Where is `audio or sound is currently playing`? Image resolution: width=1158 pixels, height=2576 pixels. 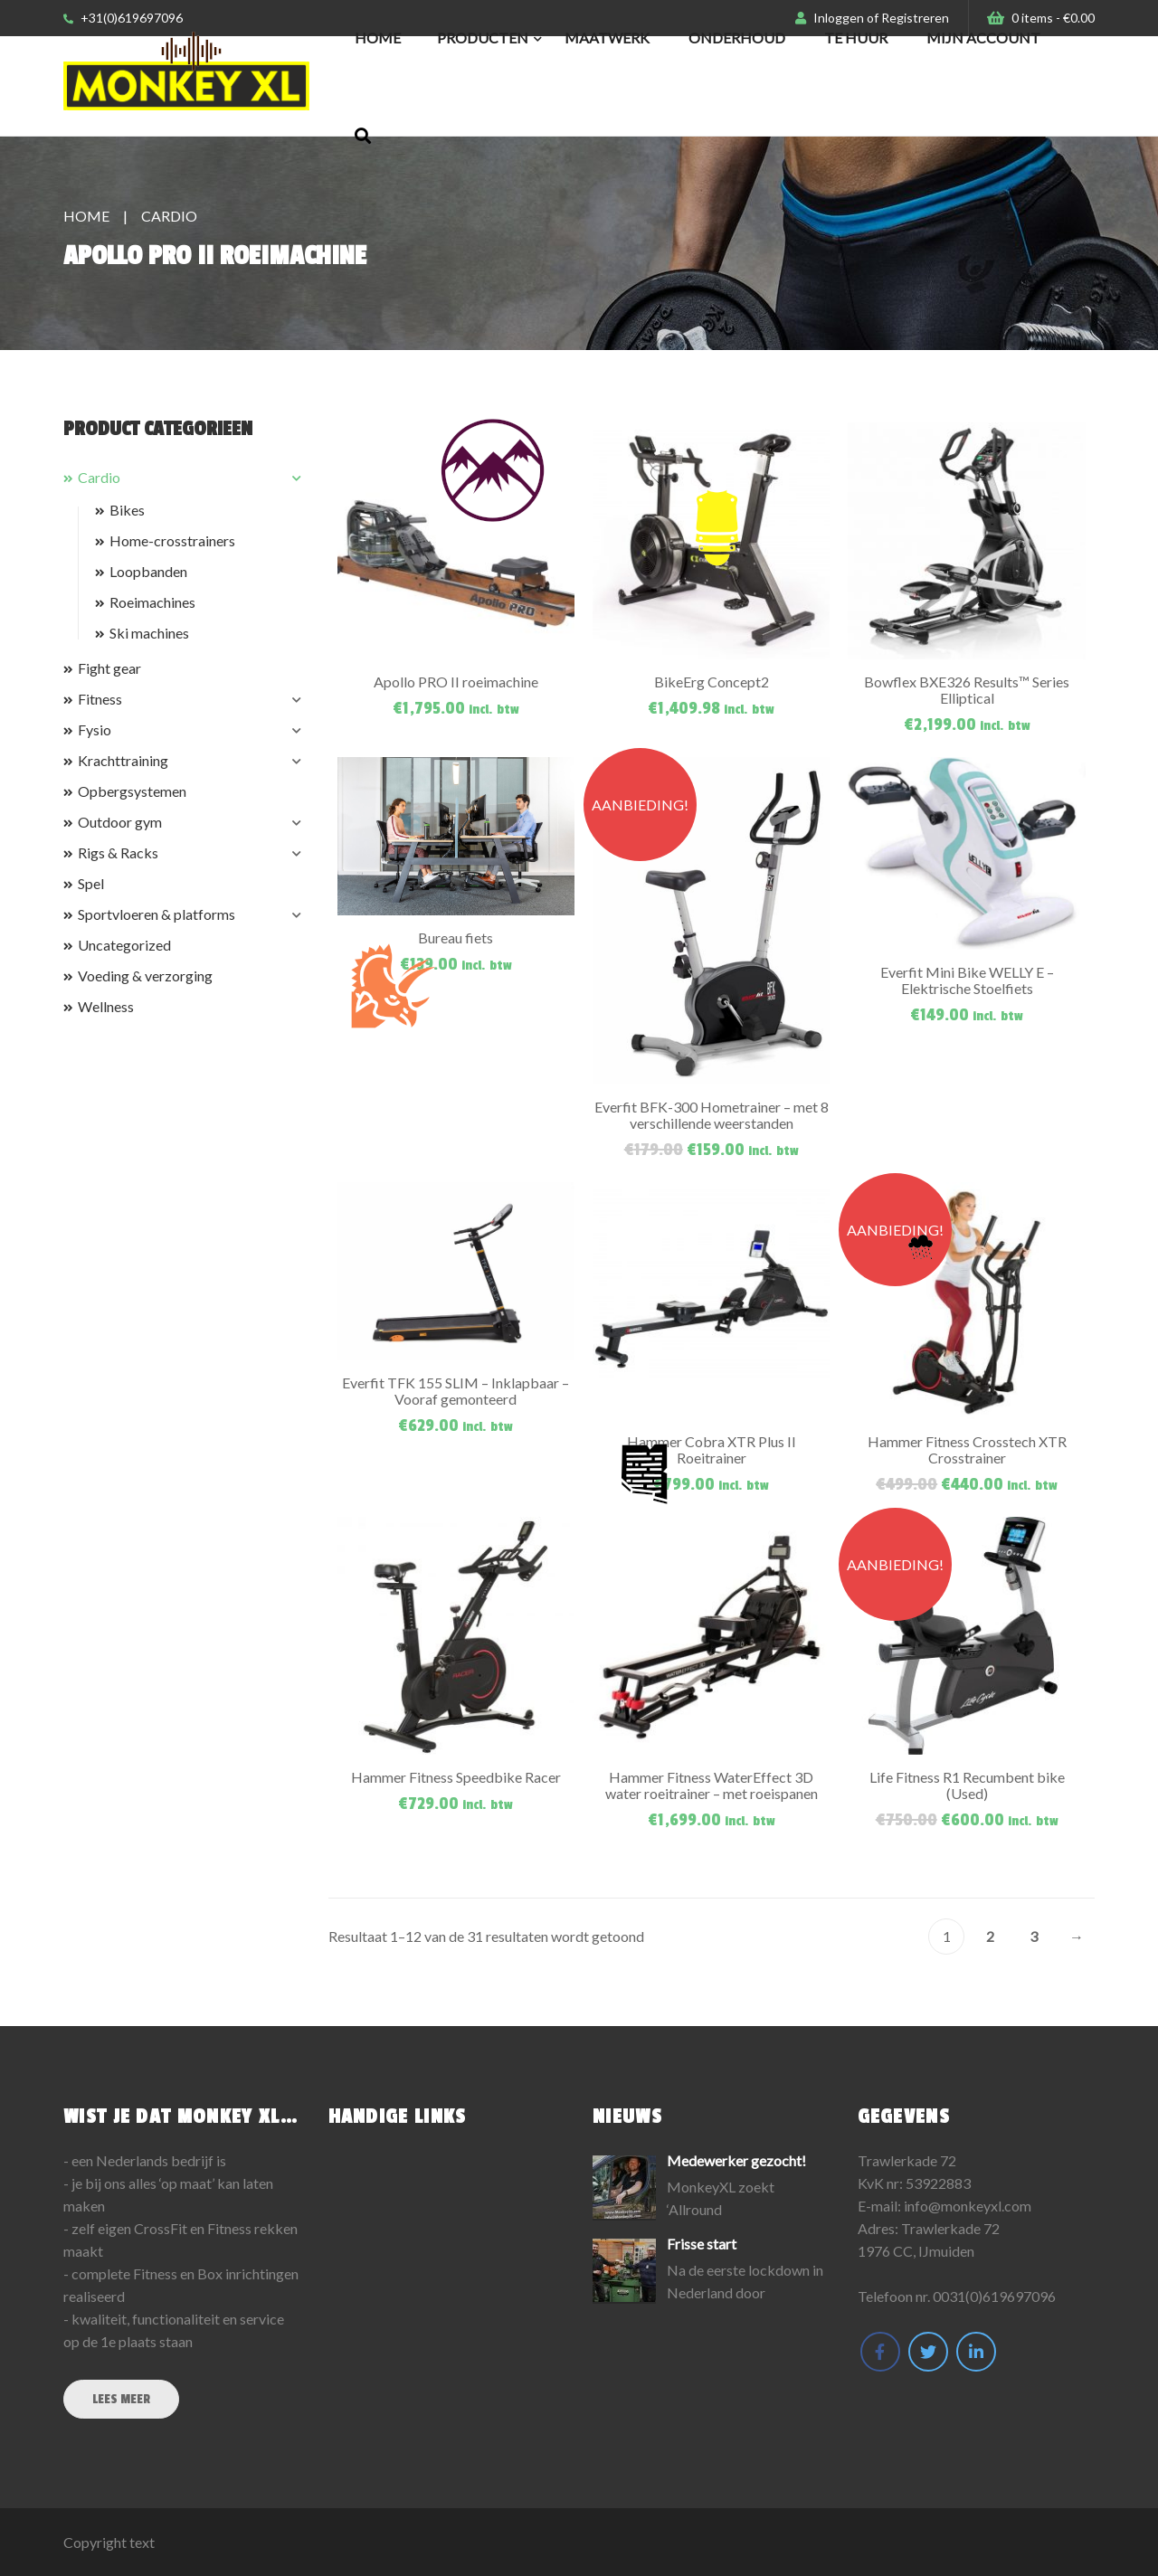
audio or sound is currently playing is located at coordinates (191, 51).